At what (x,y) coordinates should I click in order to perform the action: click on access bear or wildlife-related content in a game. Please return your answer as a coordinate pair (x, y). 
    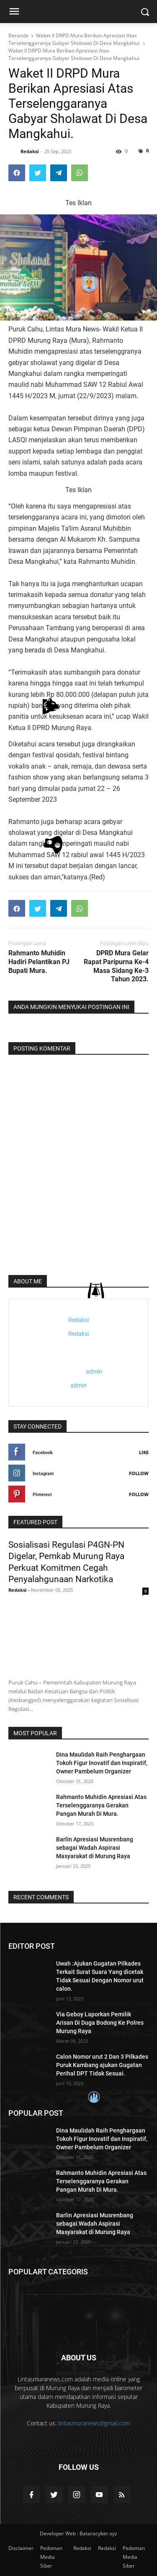
    Looking at the image, I should click on (51, 706).